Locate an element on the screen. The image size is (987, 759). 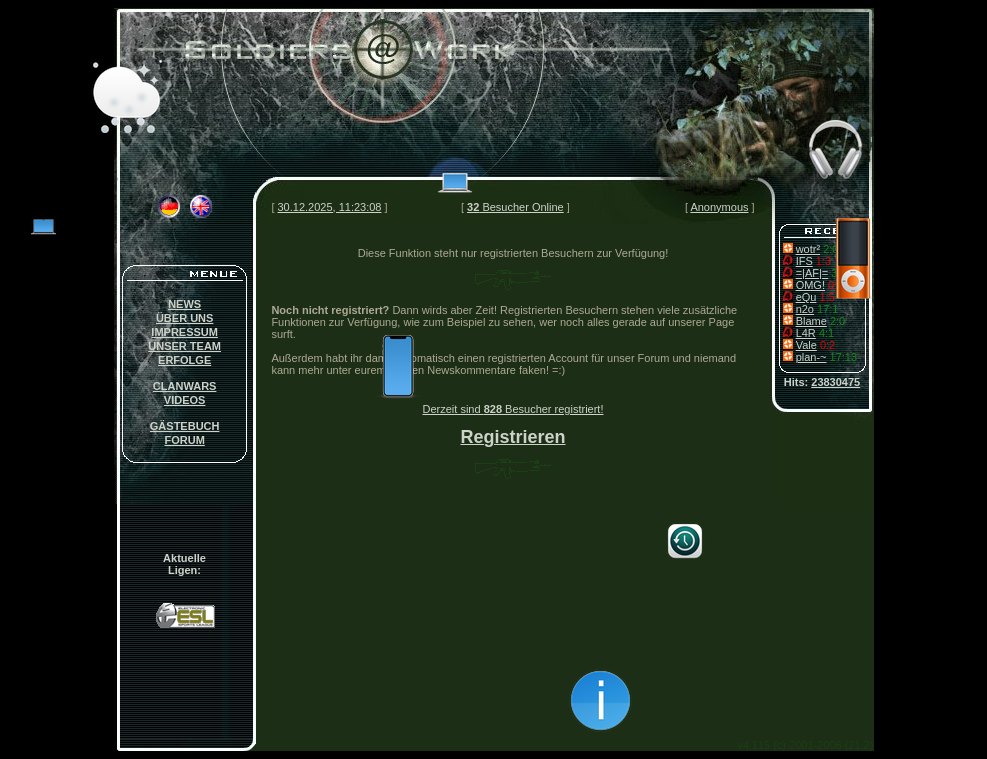
open Time Machine backup and restore utility is located at coordinates (685, 541).